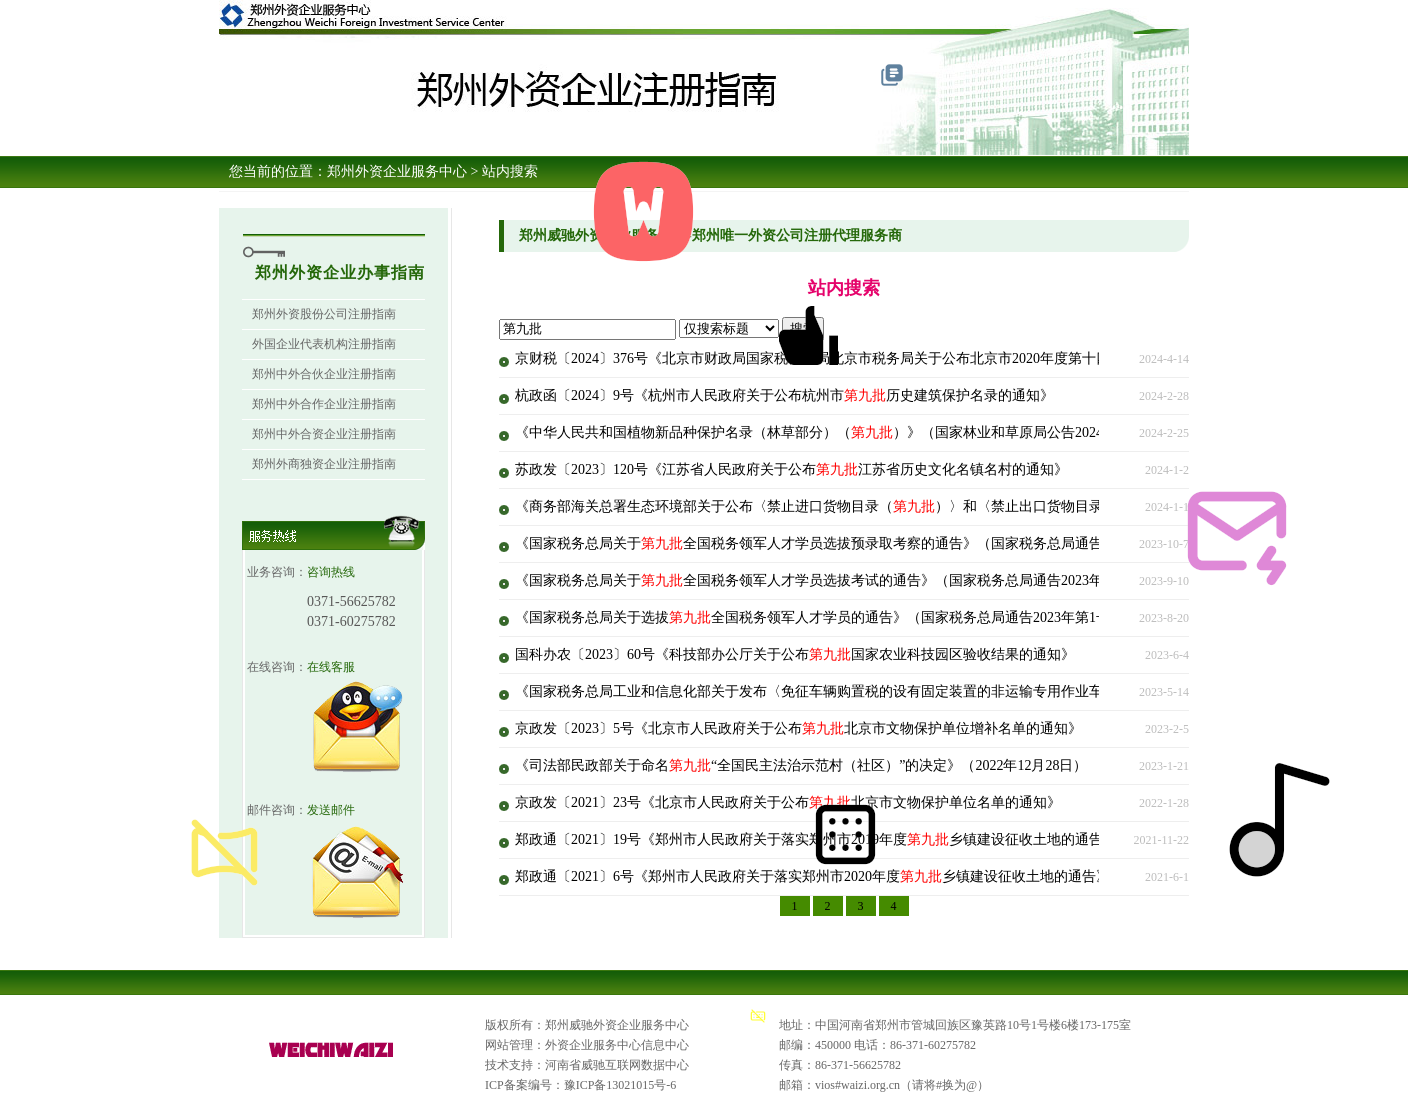  Describe the element at coordinates (224, 852) in the screenshot. I see `disable horizontal panorama mode` at that location.